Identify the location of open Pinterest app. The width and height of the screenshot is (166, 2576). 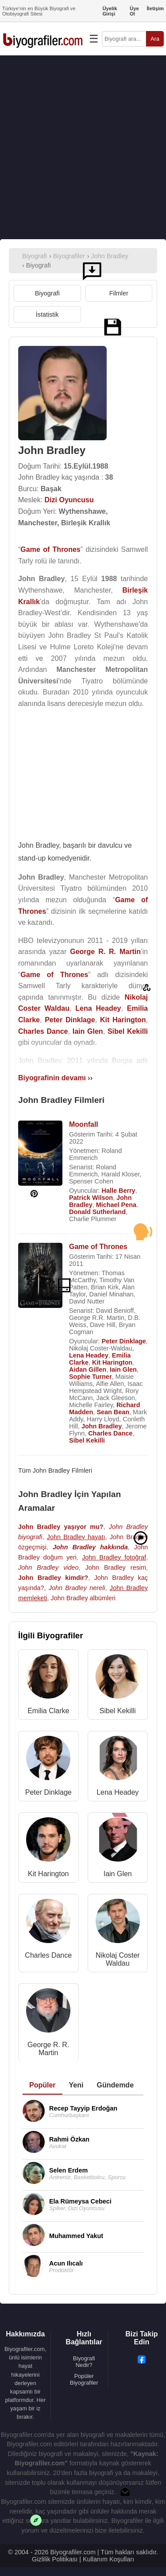
(34, 1194).